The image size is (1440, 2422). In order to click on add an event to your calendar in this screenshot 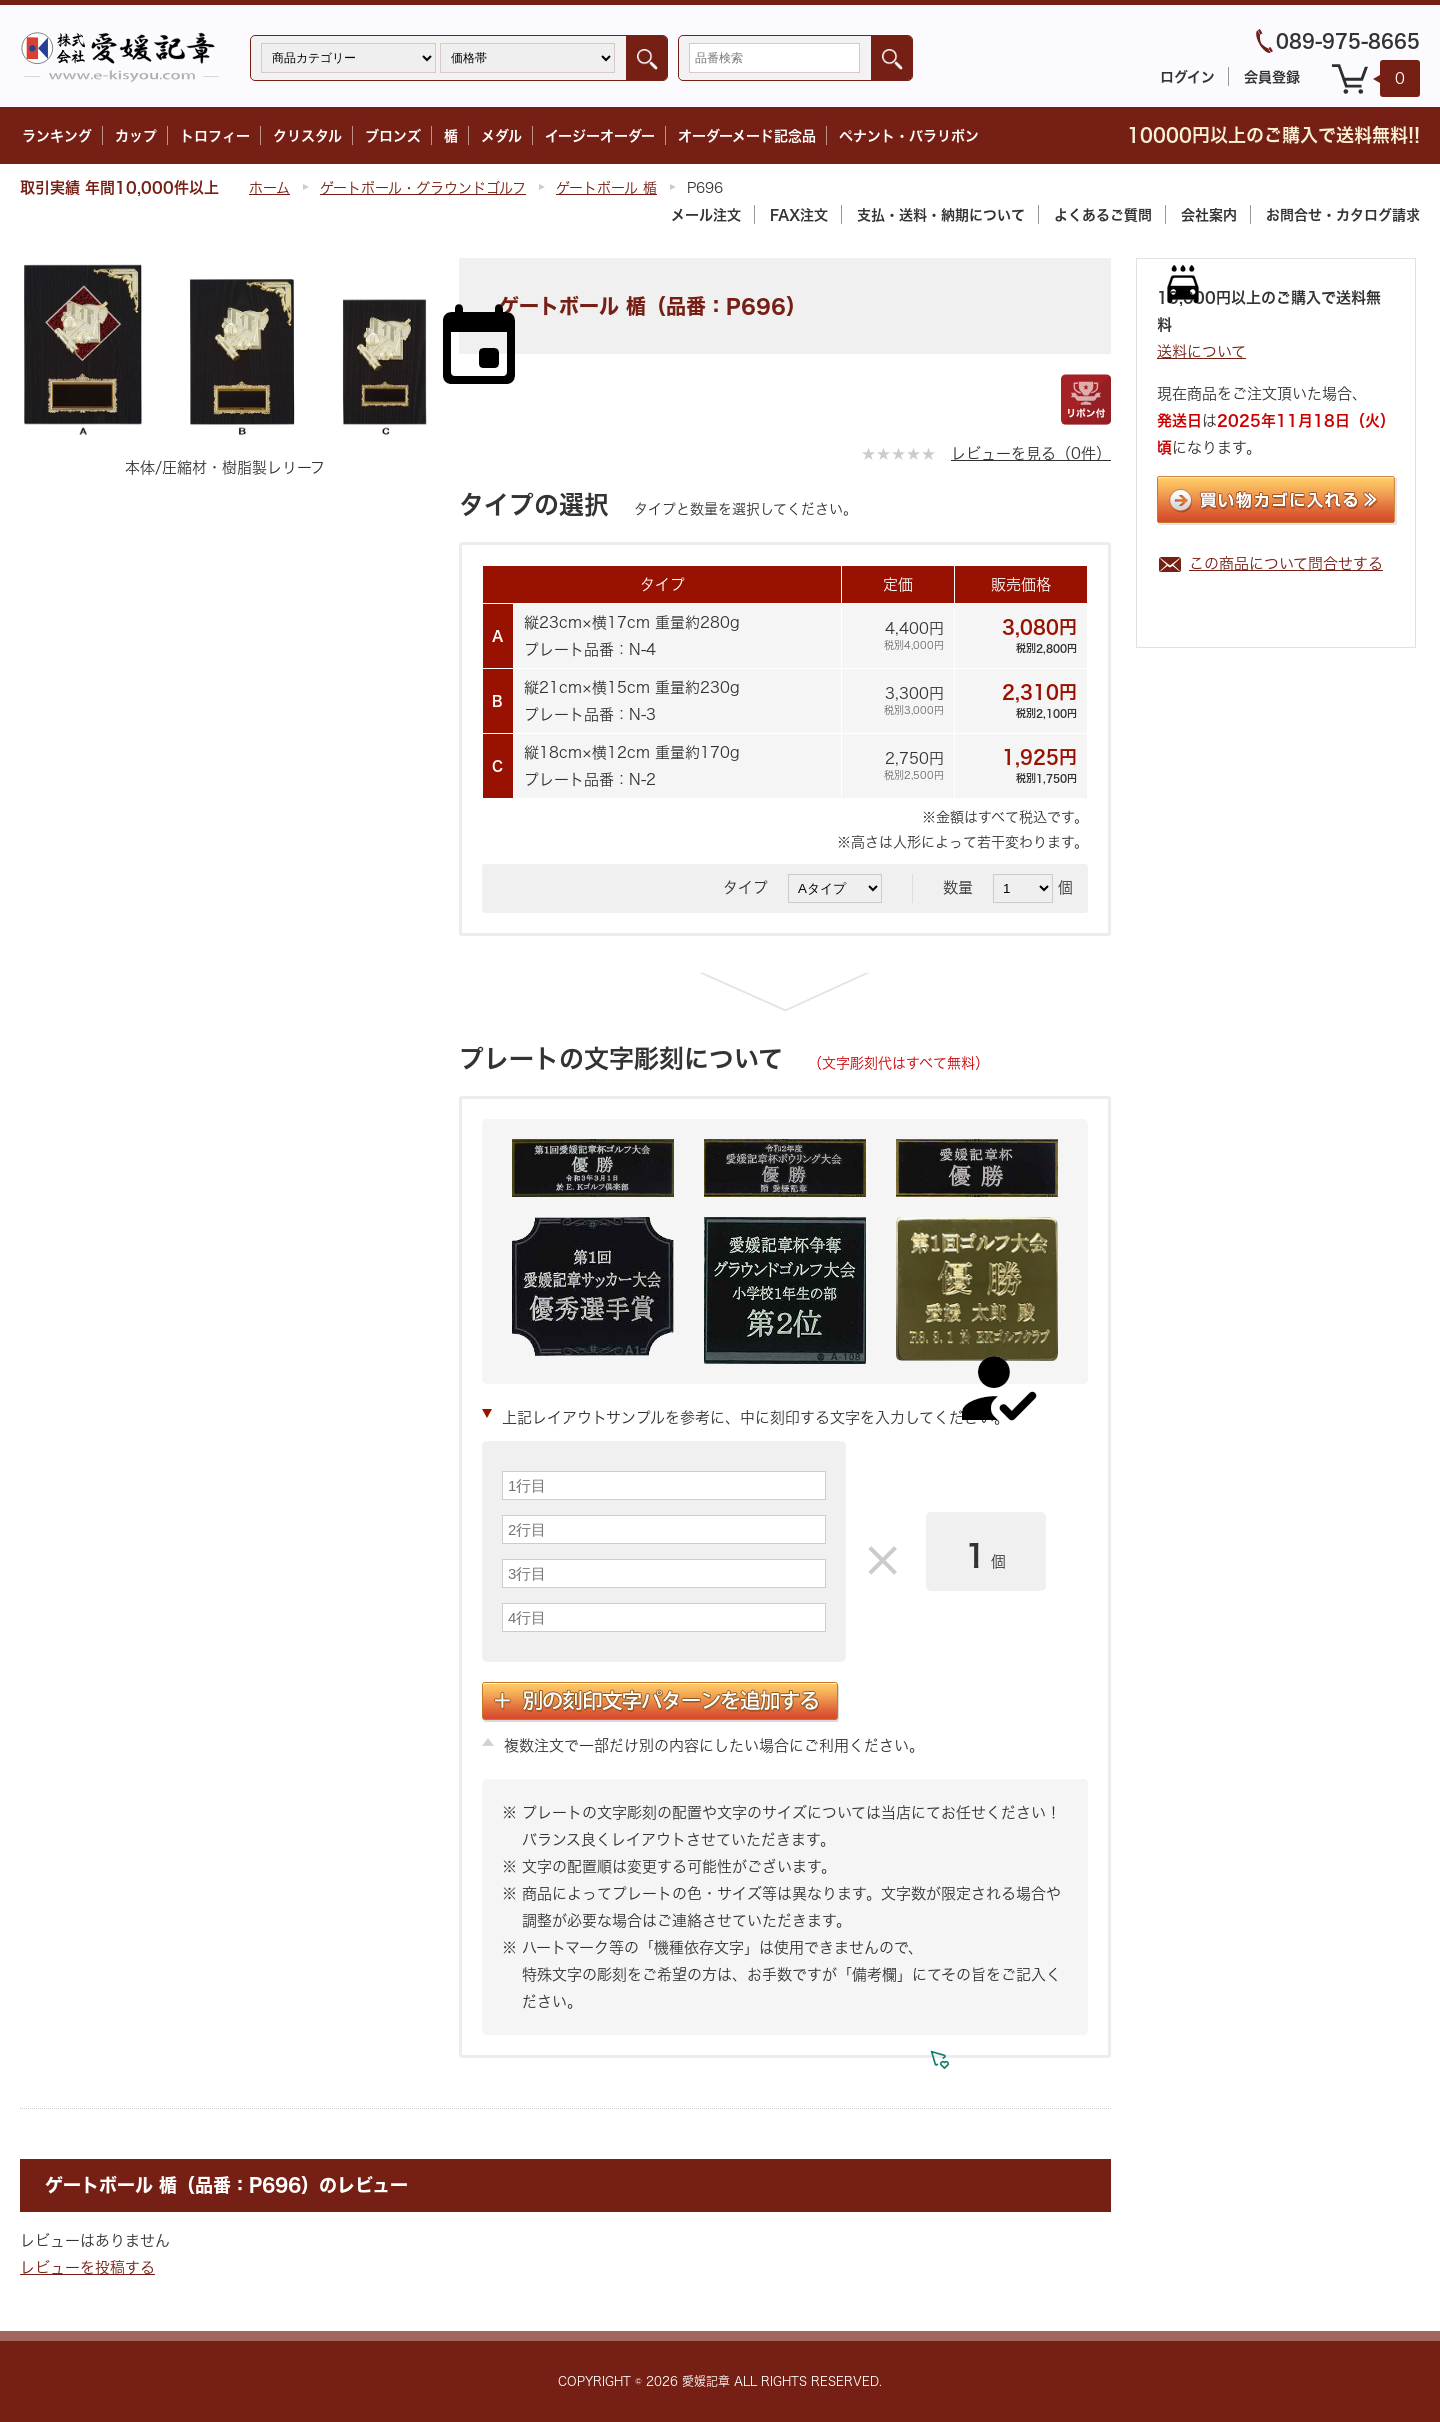, I will do `click(479, 348)`.